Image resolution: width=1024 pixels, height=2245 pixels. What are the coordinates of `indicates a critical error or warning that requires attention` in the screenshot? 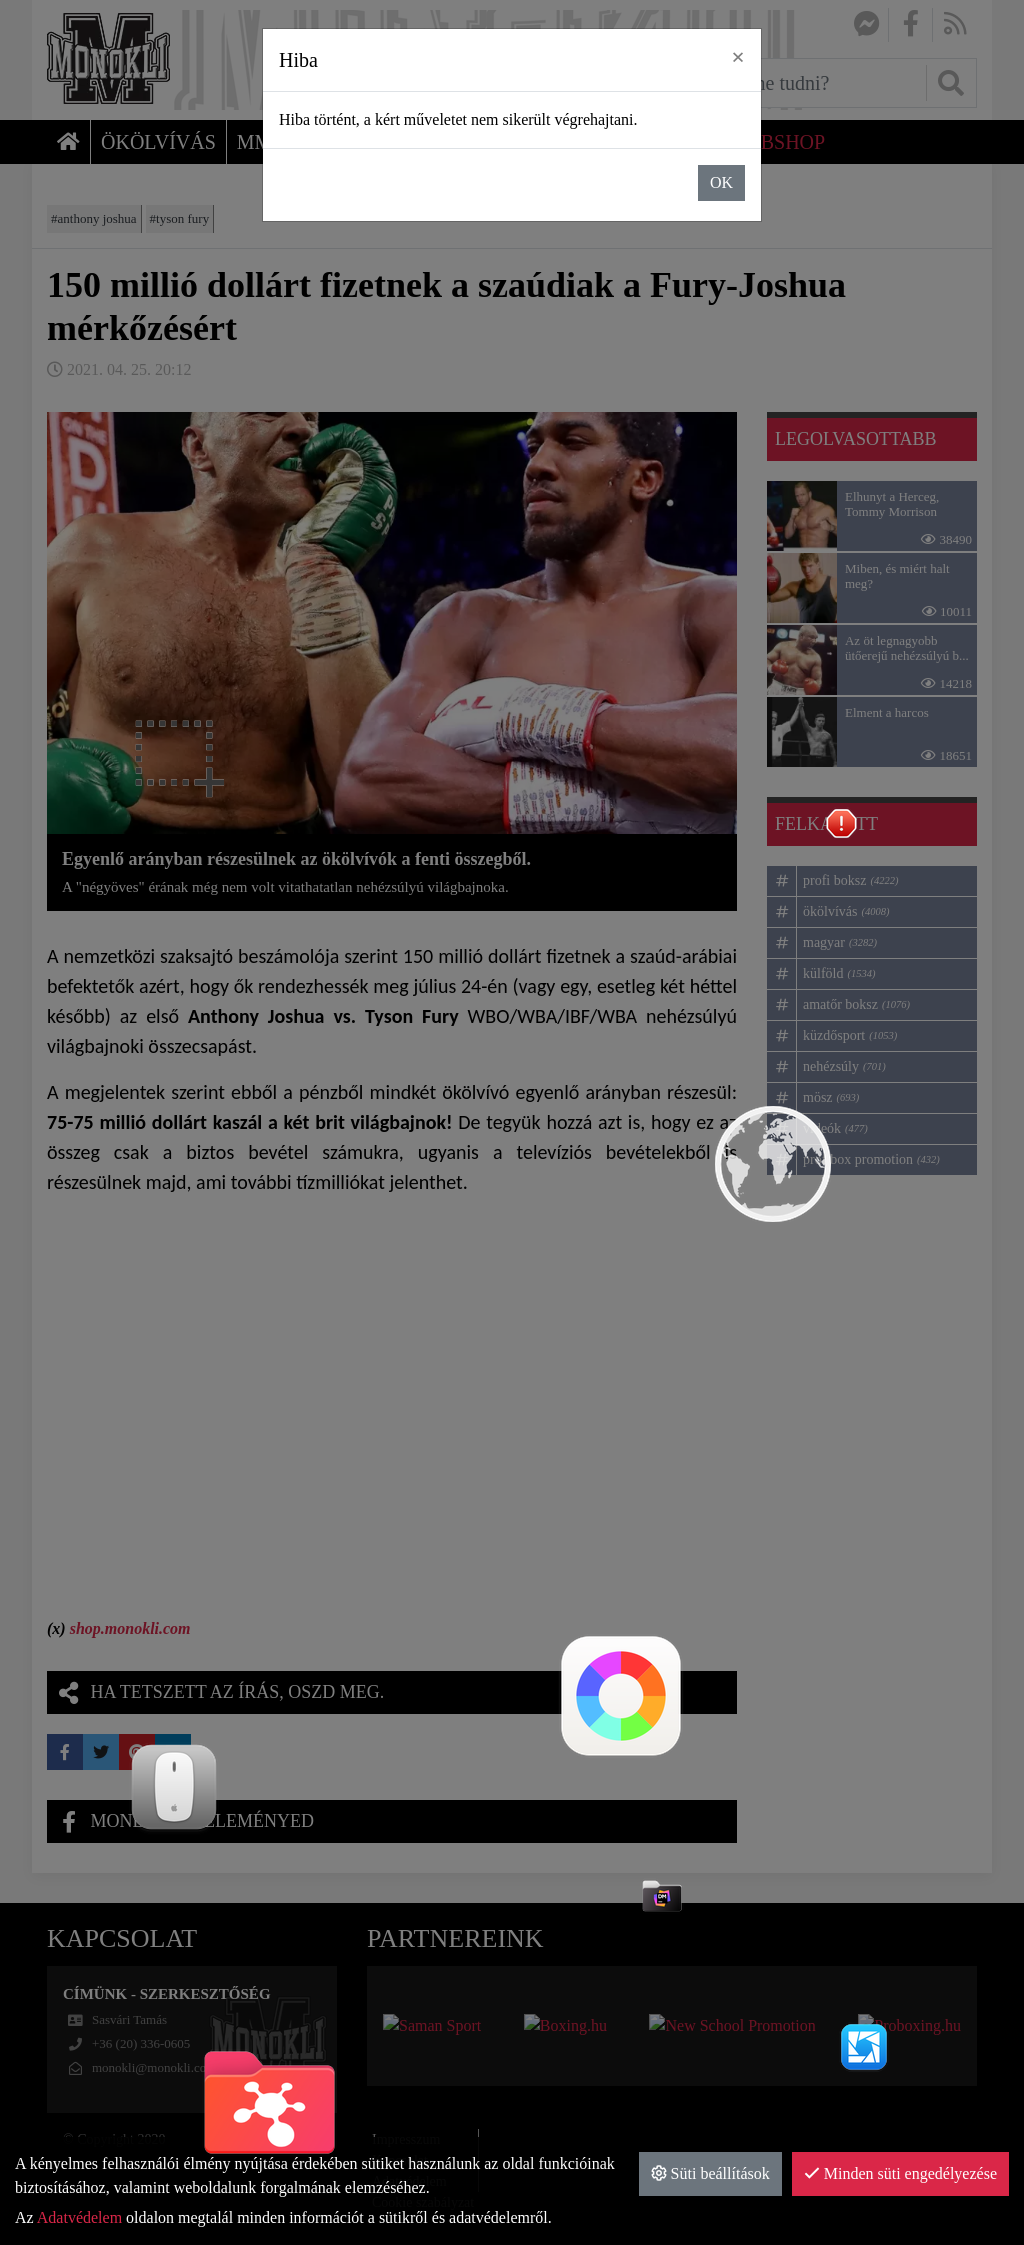 It's located at (841, 823).